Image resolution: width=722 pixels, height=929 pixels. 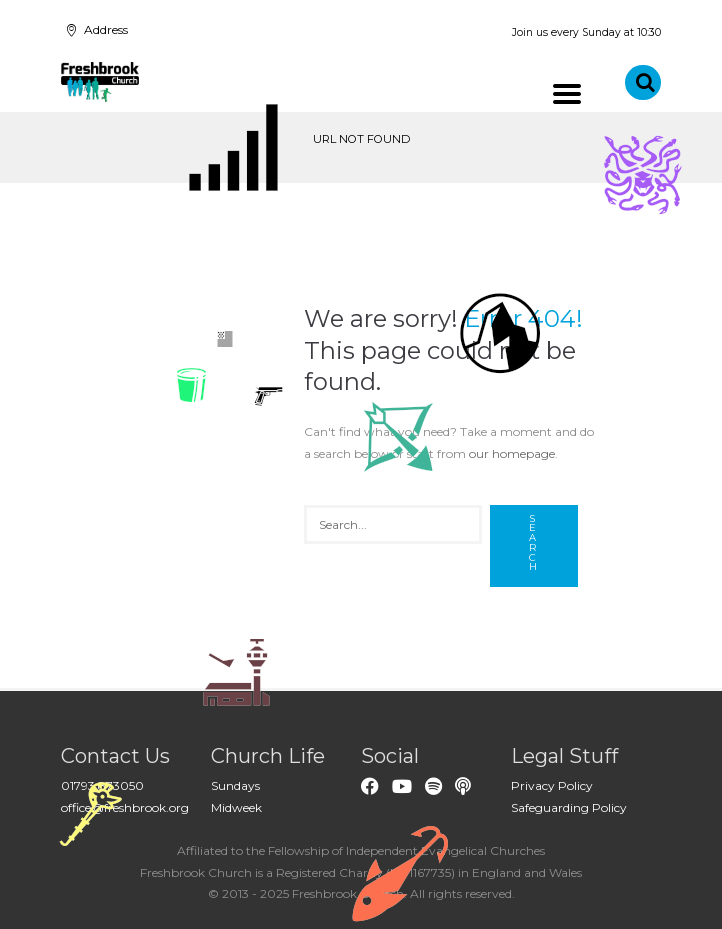 What do you see at coordinates (398, 437) in the screenshot?
I see `equip ranged weapon` at bounding box center [398, 437].